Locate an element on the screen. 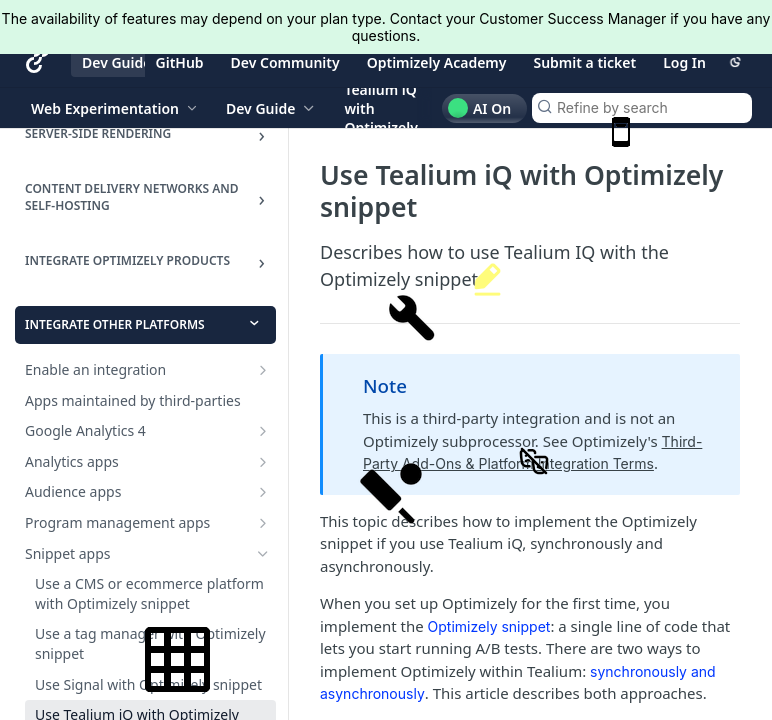 The image size is (772, 720). manage mobile ad placements is located at coordinates (621, 132).